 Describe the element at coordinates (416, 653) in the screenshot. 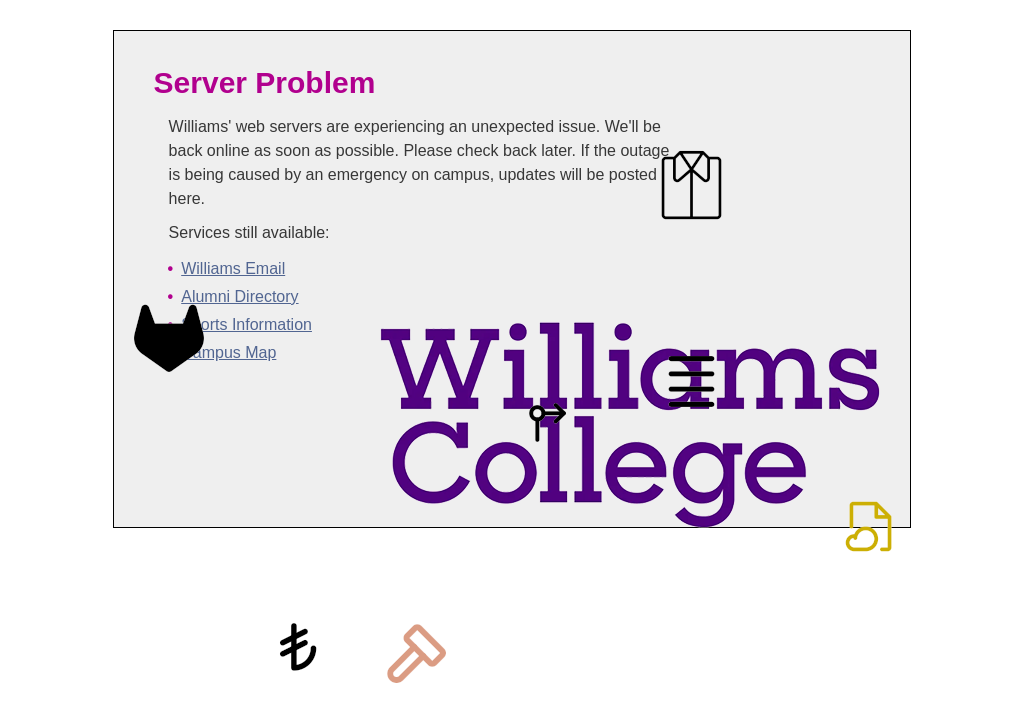

I see `access tools or settings` at that location.